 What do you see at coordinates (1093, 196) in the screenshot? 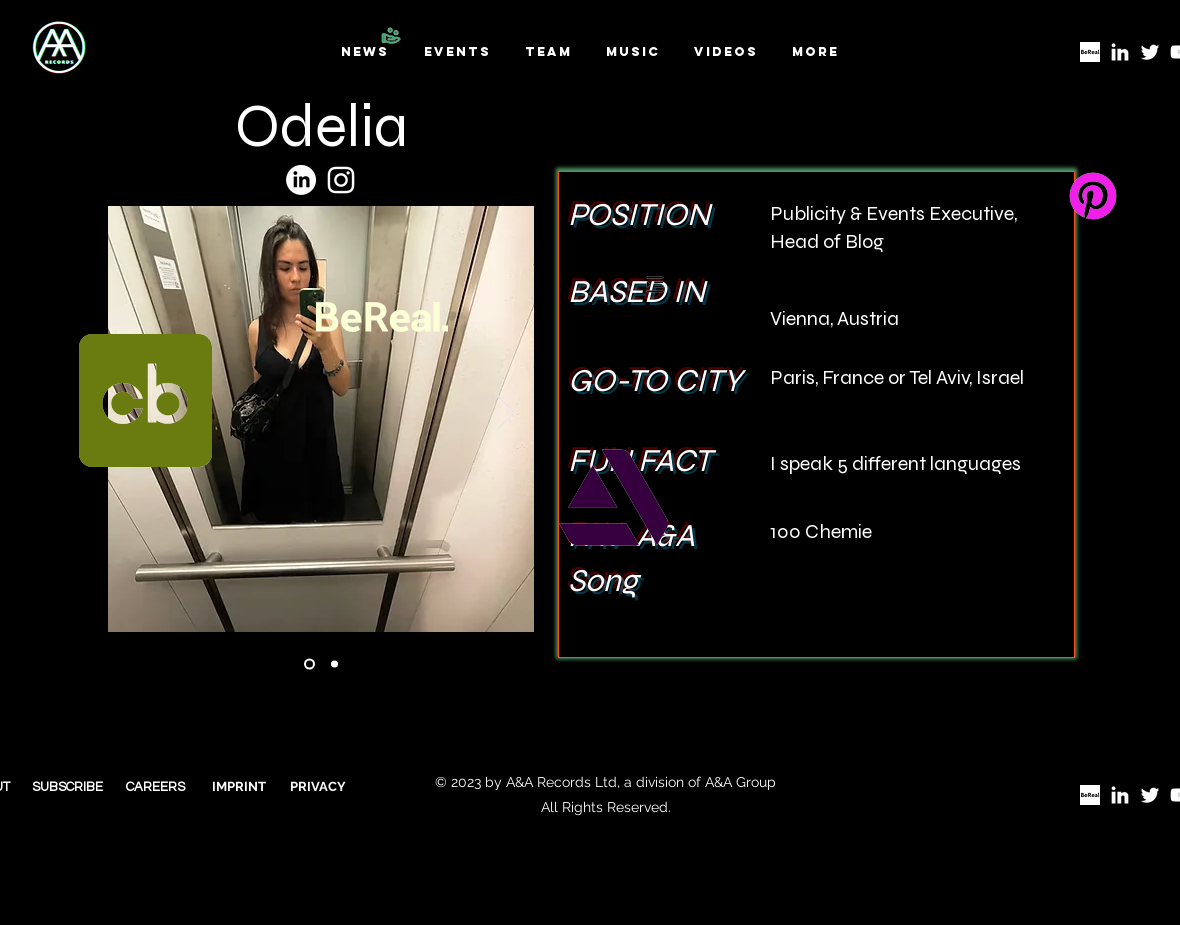
I see `open the Pinterest app` at bounding box center [1093, 196].